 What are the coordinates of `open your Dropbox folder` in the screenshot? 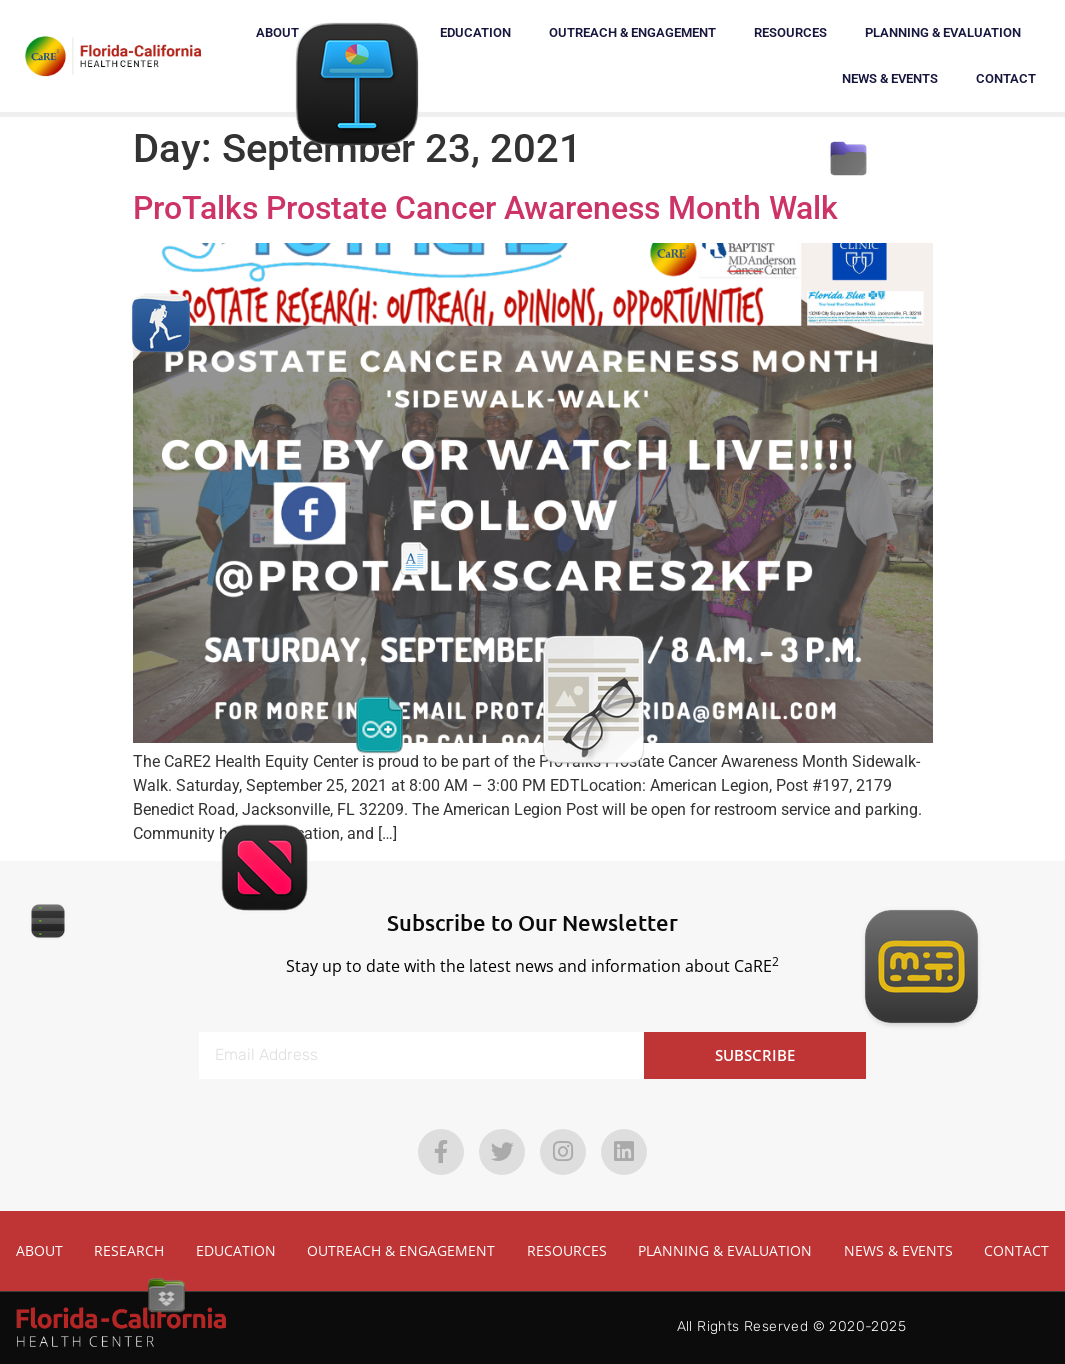 It's located at (166, 1294).